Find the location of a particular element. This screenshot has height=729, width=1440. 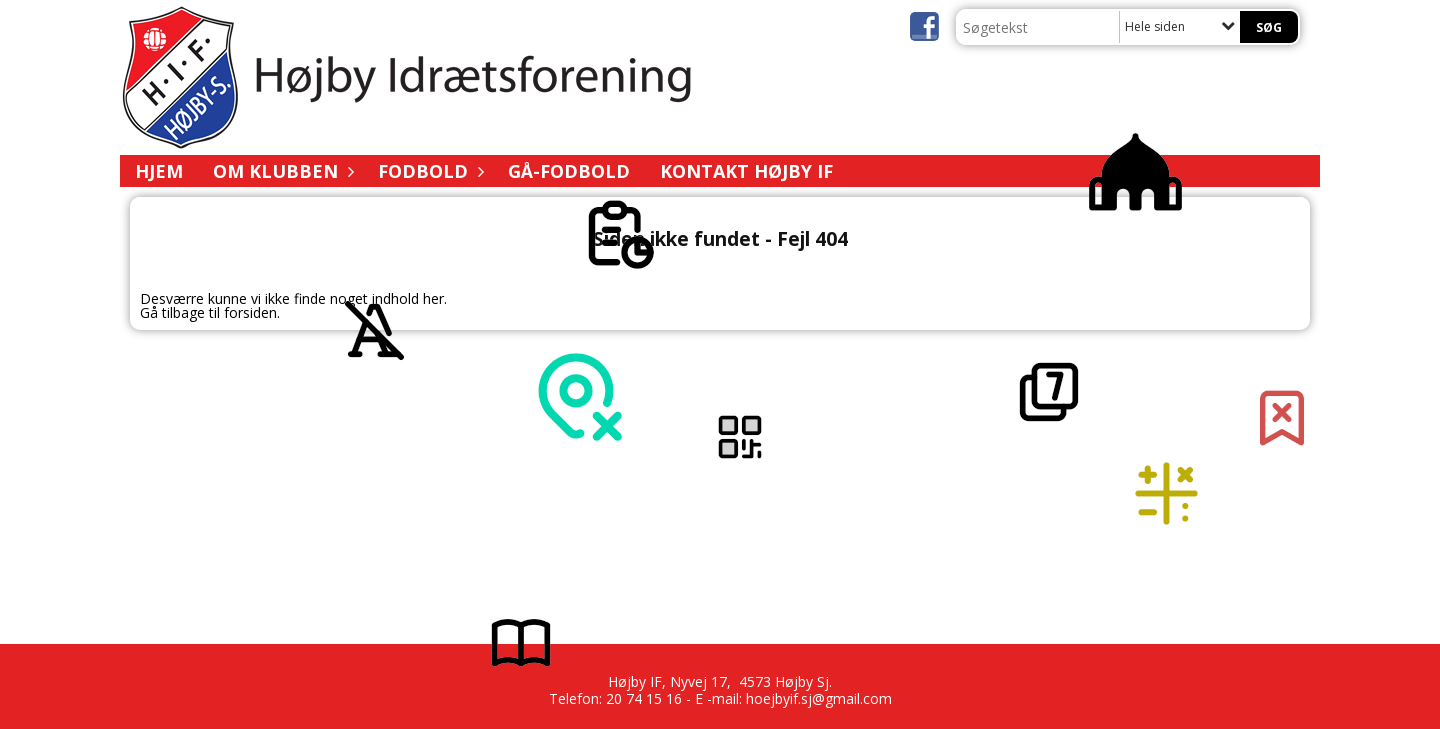

remove a bookmark is located at coordinates (1282, 418).